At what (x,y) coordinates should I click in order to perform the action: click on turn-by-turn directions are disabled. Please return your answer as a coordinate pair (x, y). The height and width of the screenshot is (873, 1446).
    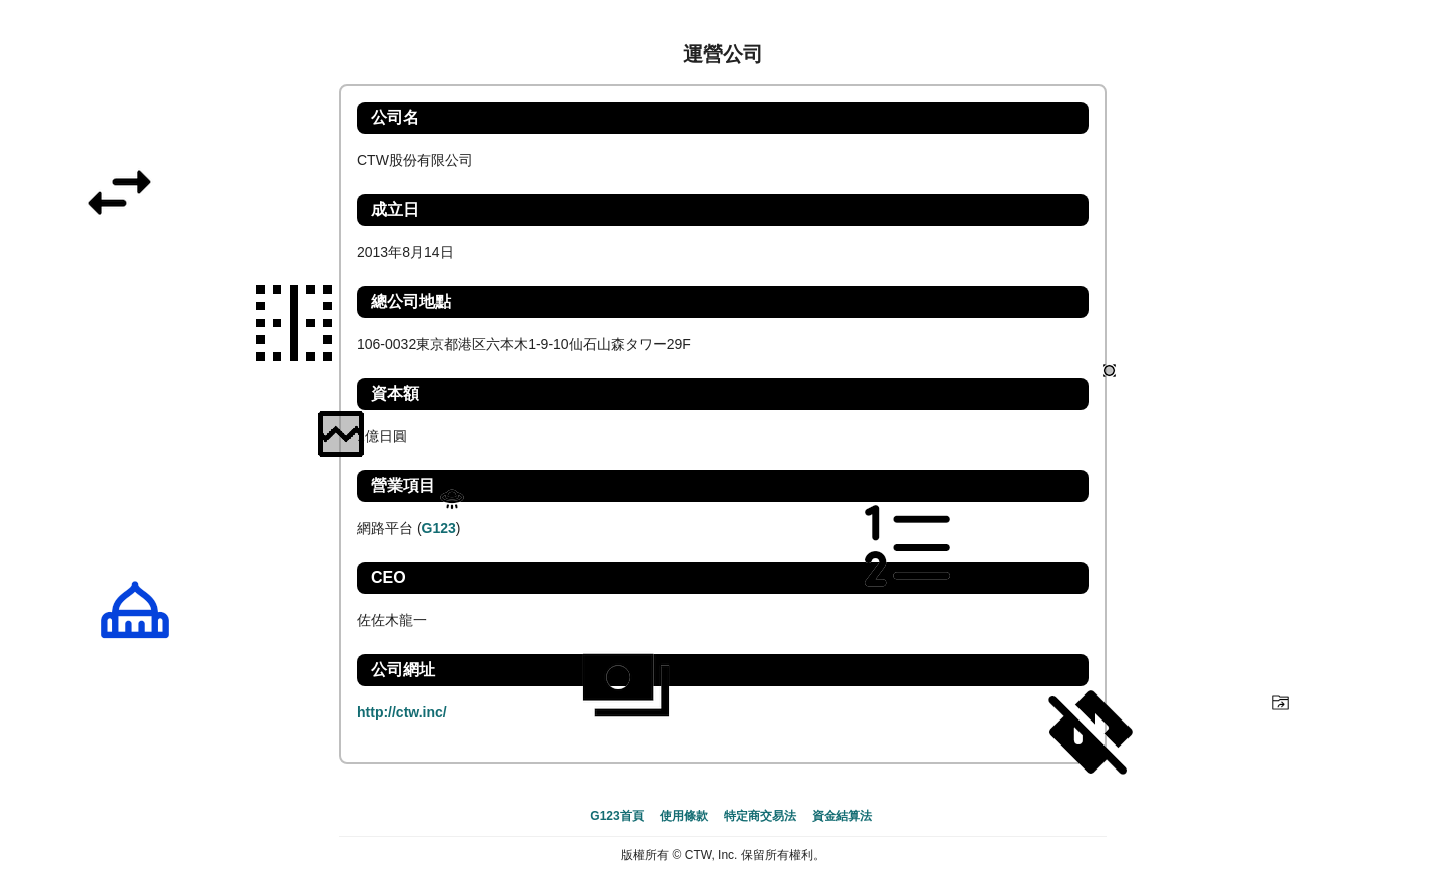
    Looking at the image, I should click on (1091, 732).